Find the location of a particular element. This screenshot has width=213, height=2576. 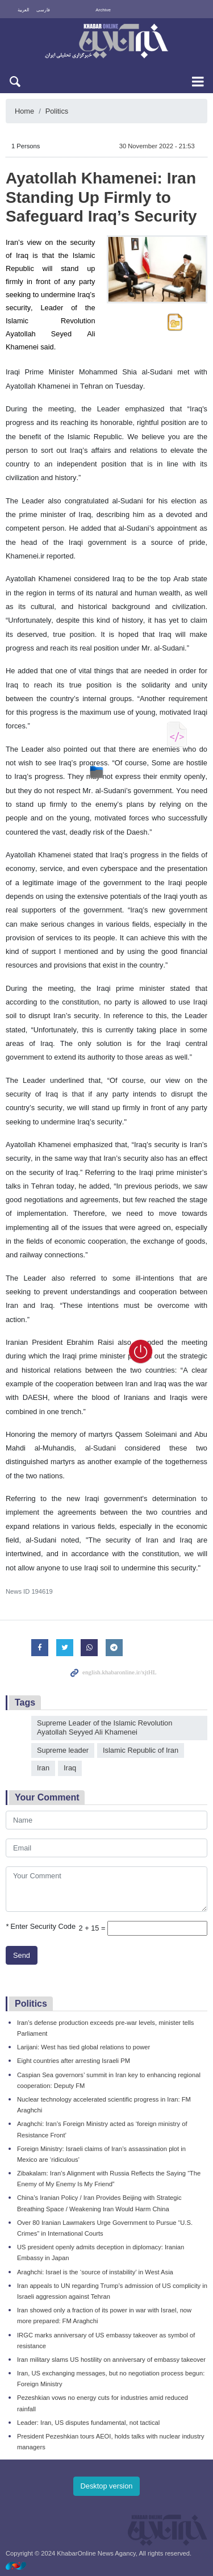

drop files here to move them into this folder is located at coordinates (97, 772).